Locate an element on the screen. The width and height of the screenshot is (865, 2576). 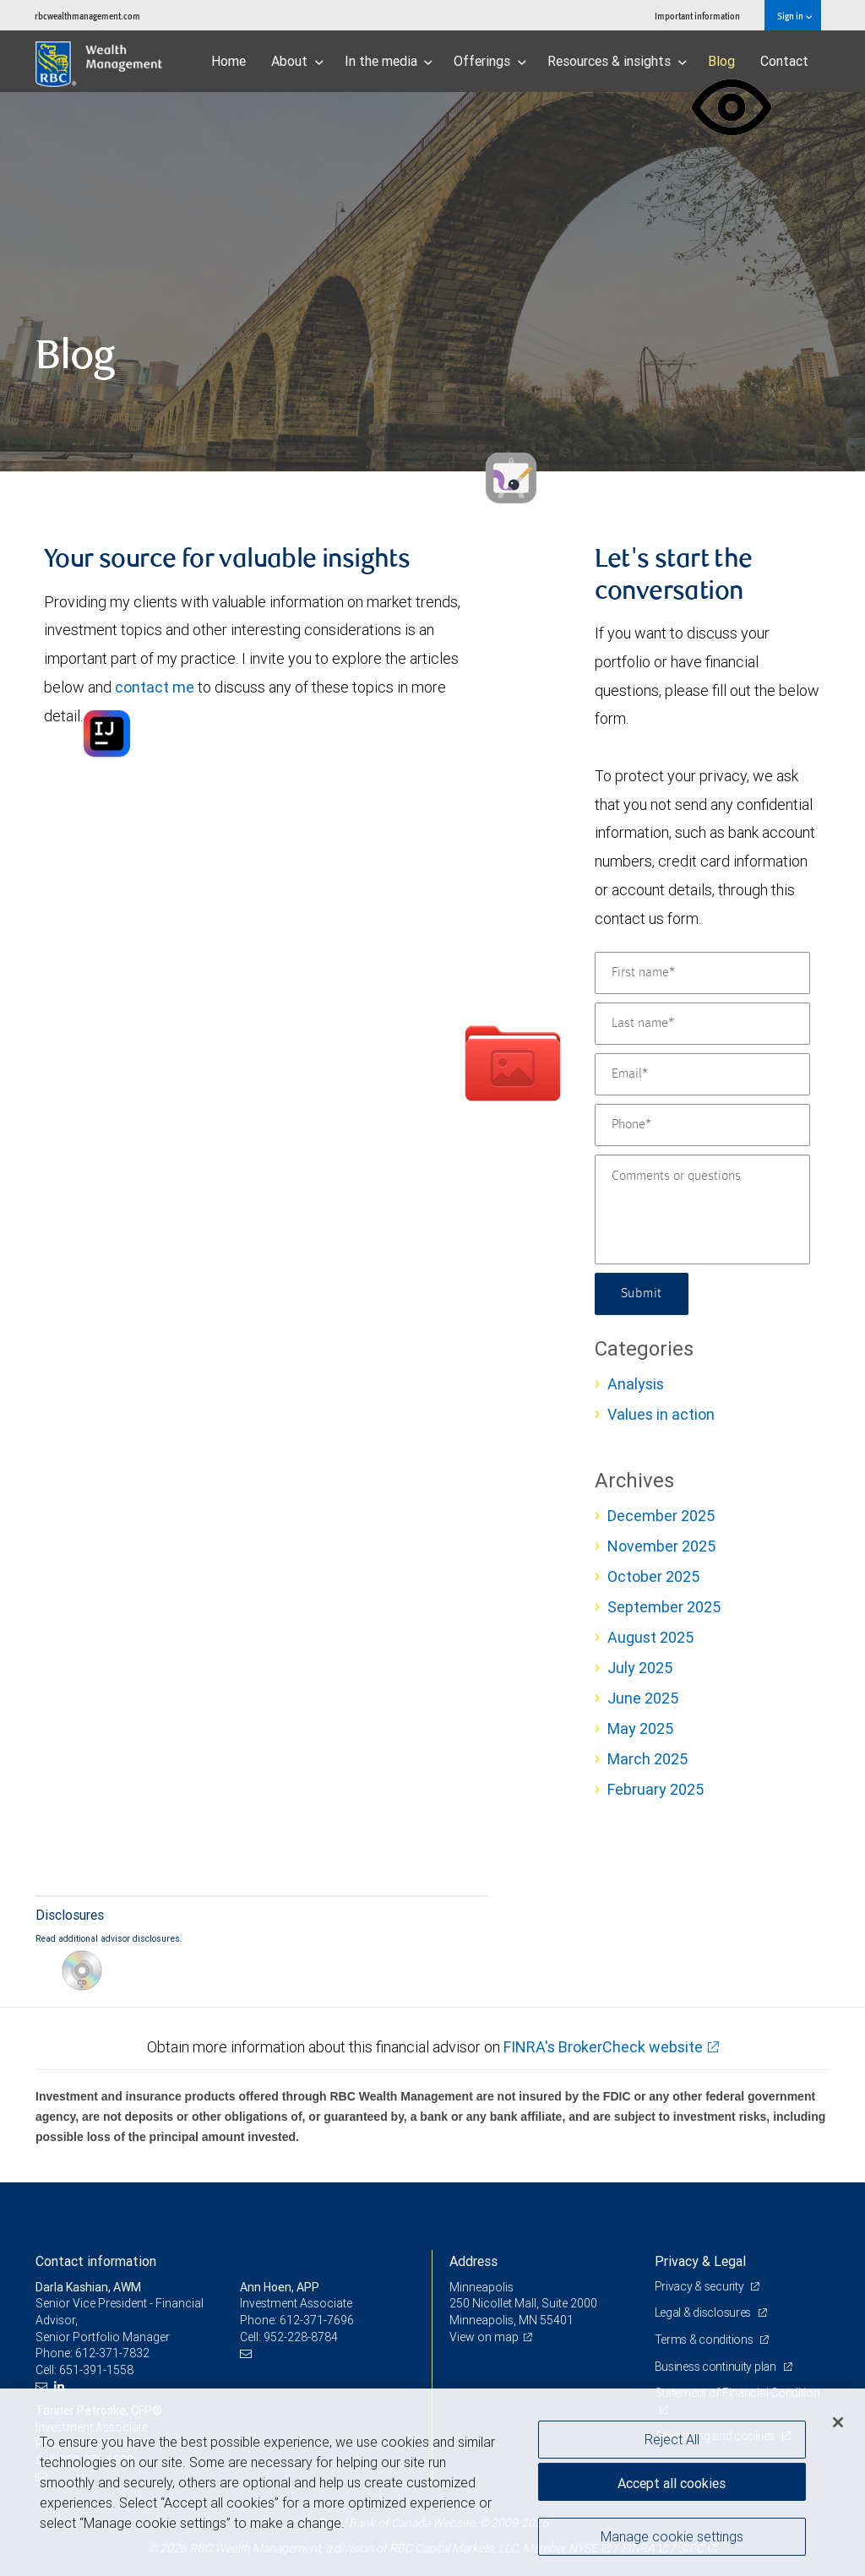
open your images folder is located at coordinates (513, 1063).